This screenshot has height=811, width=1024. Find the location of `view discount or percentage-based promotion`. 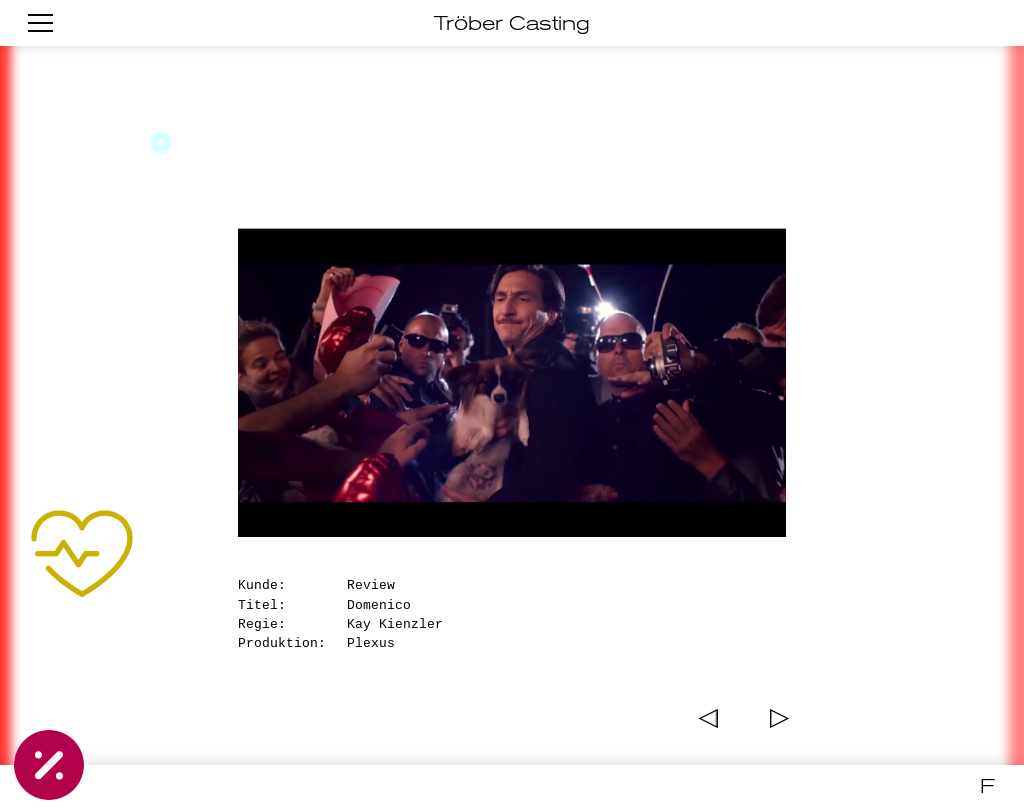

view discount or percentage-based promotion is located at coordinates (49, 765).